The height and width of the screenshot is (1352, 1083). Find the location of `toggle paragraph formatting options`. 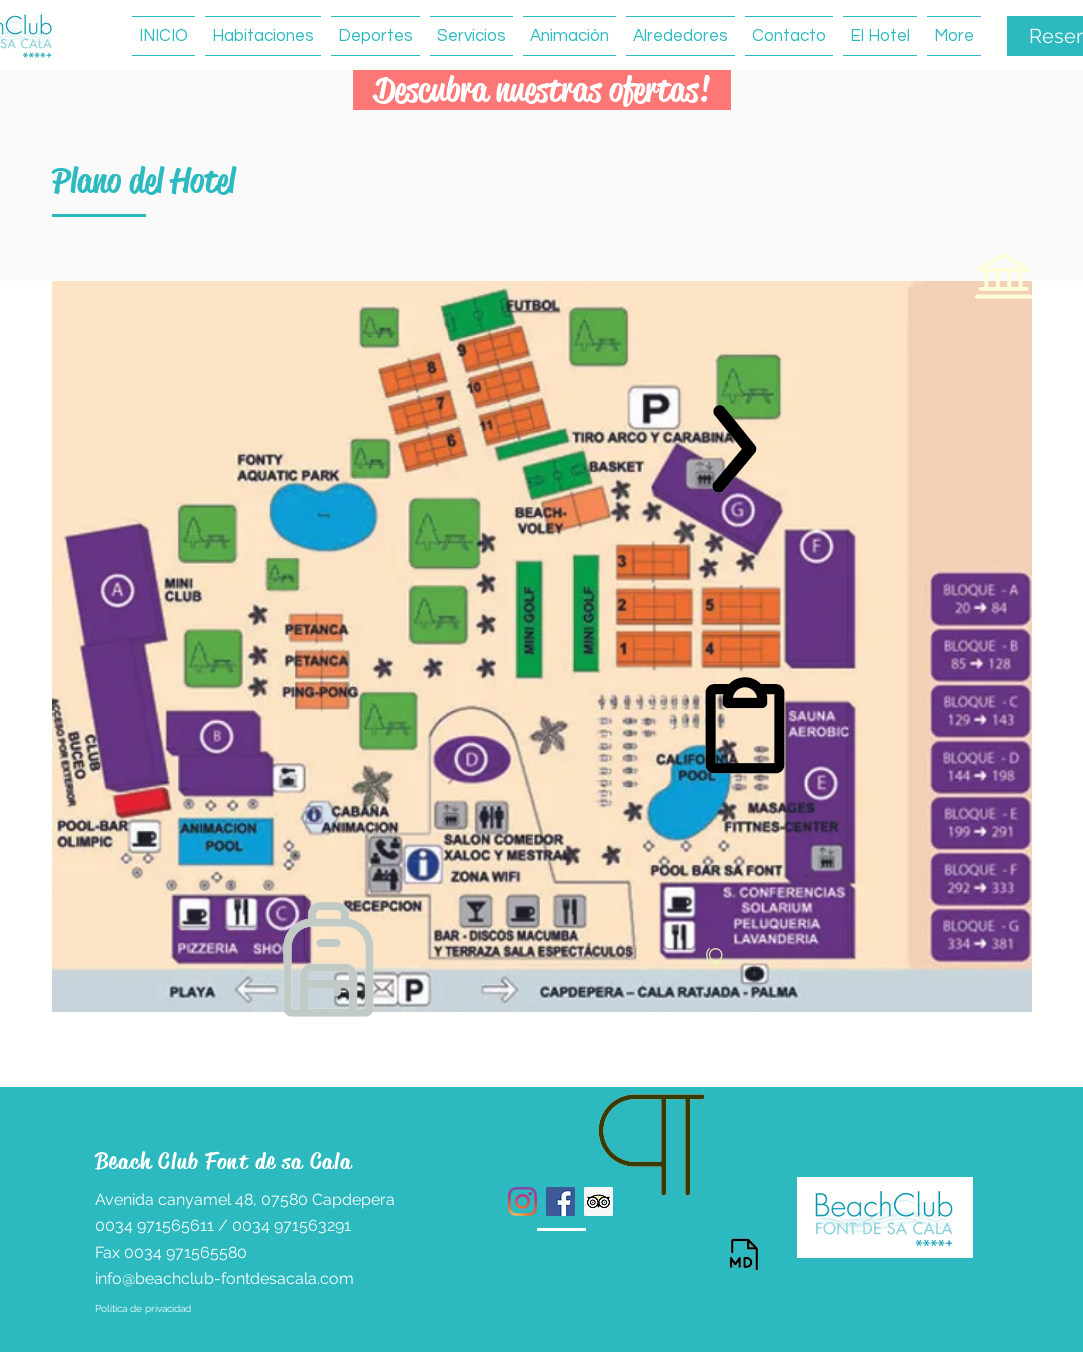

toggle paragraph formatting options is located at coordinates (654, 1145).